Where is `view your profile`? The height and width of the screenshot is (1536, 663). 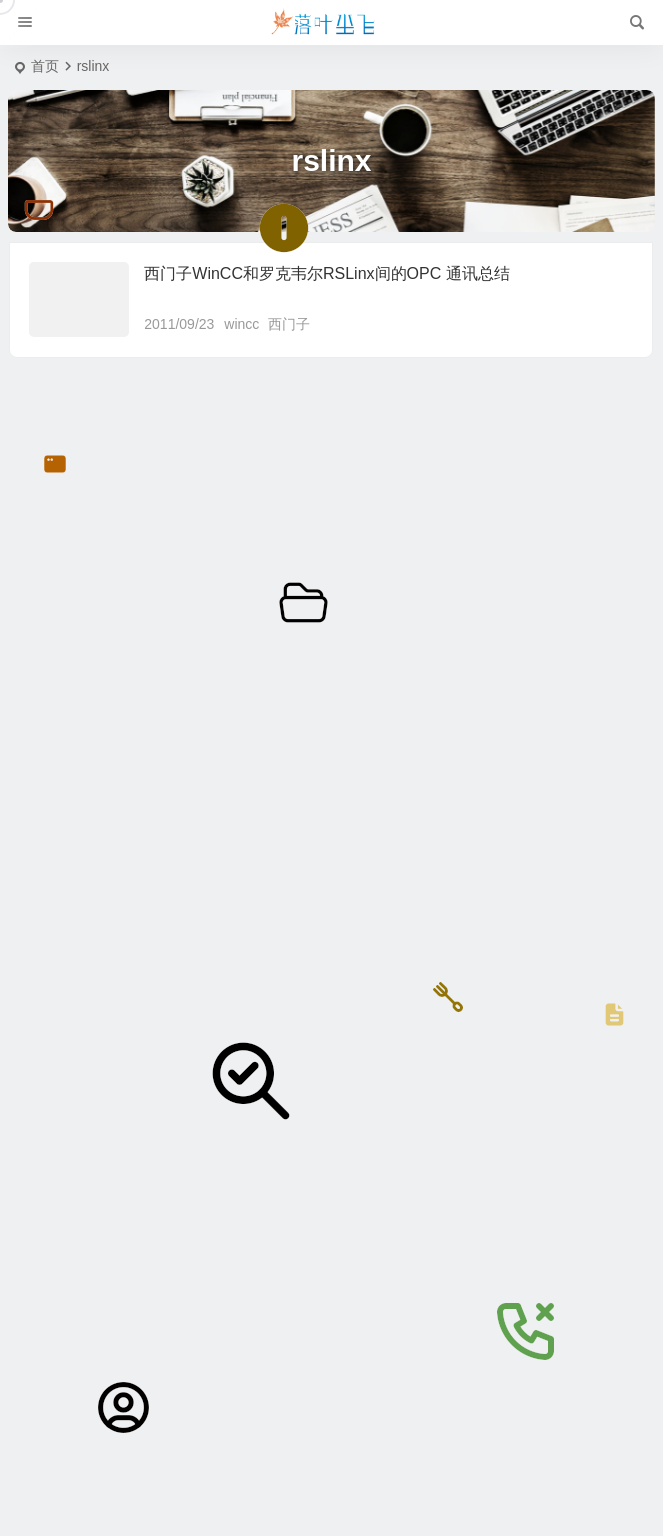 view your profile is located at coordinates (123, 1407).